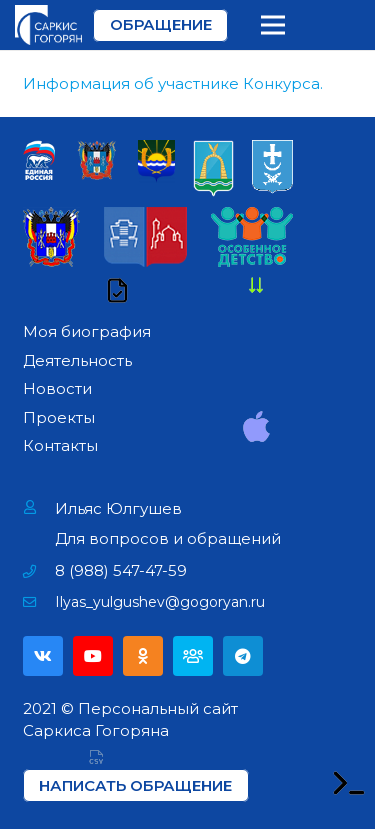  Describe the element at coordinates (117, 290) in the screenshot. I see `file successfully uploaded or verified` at that location.